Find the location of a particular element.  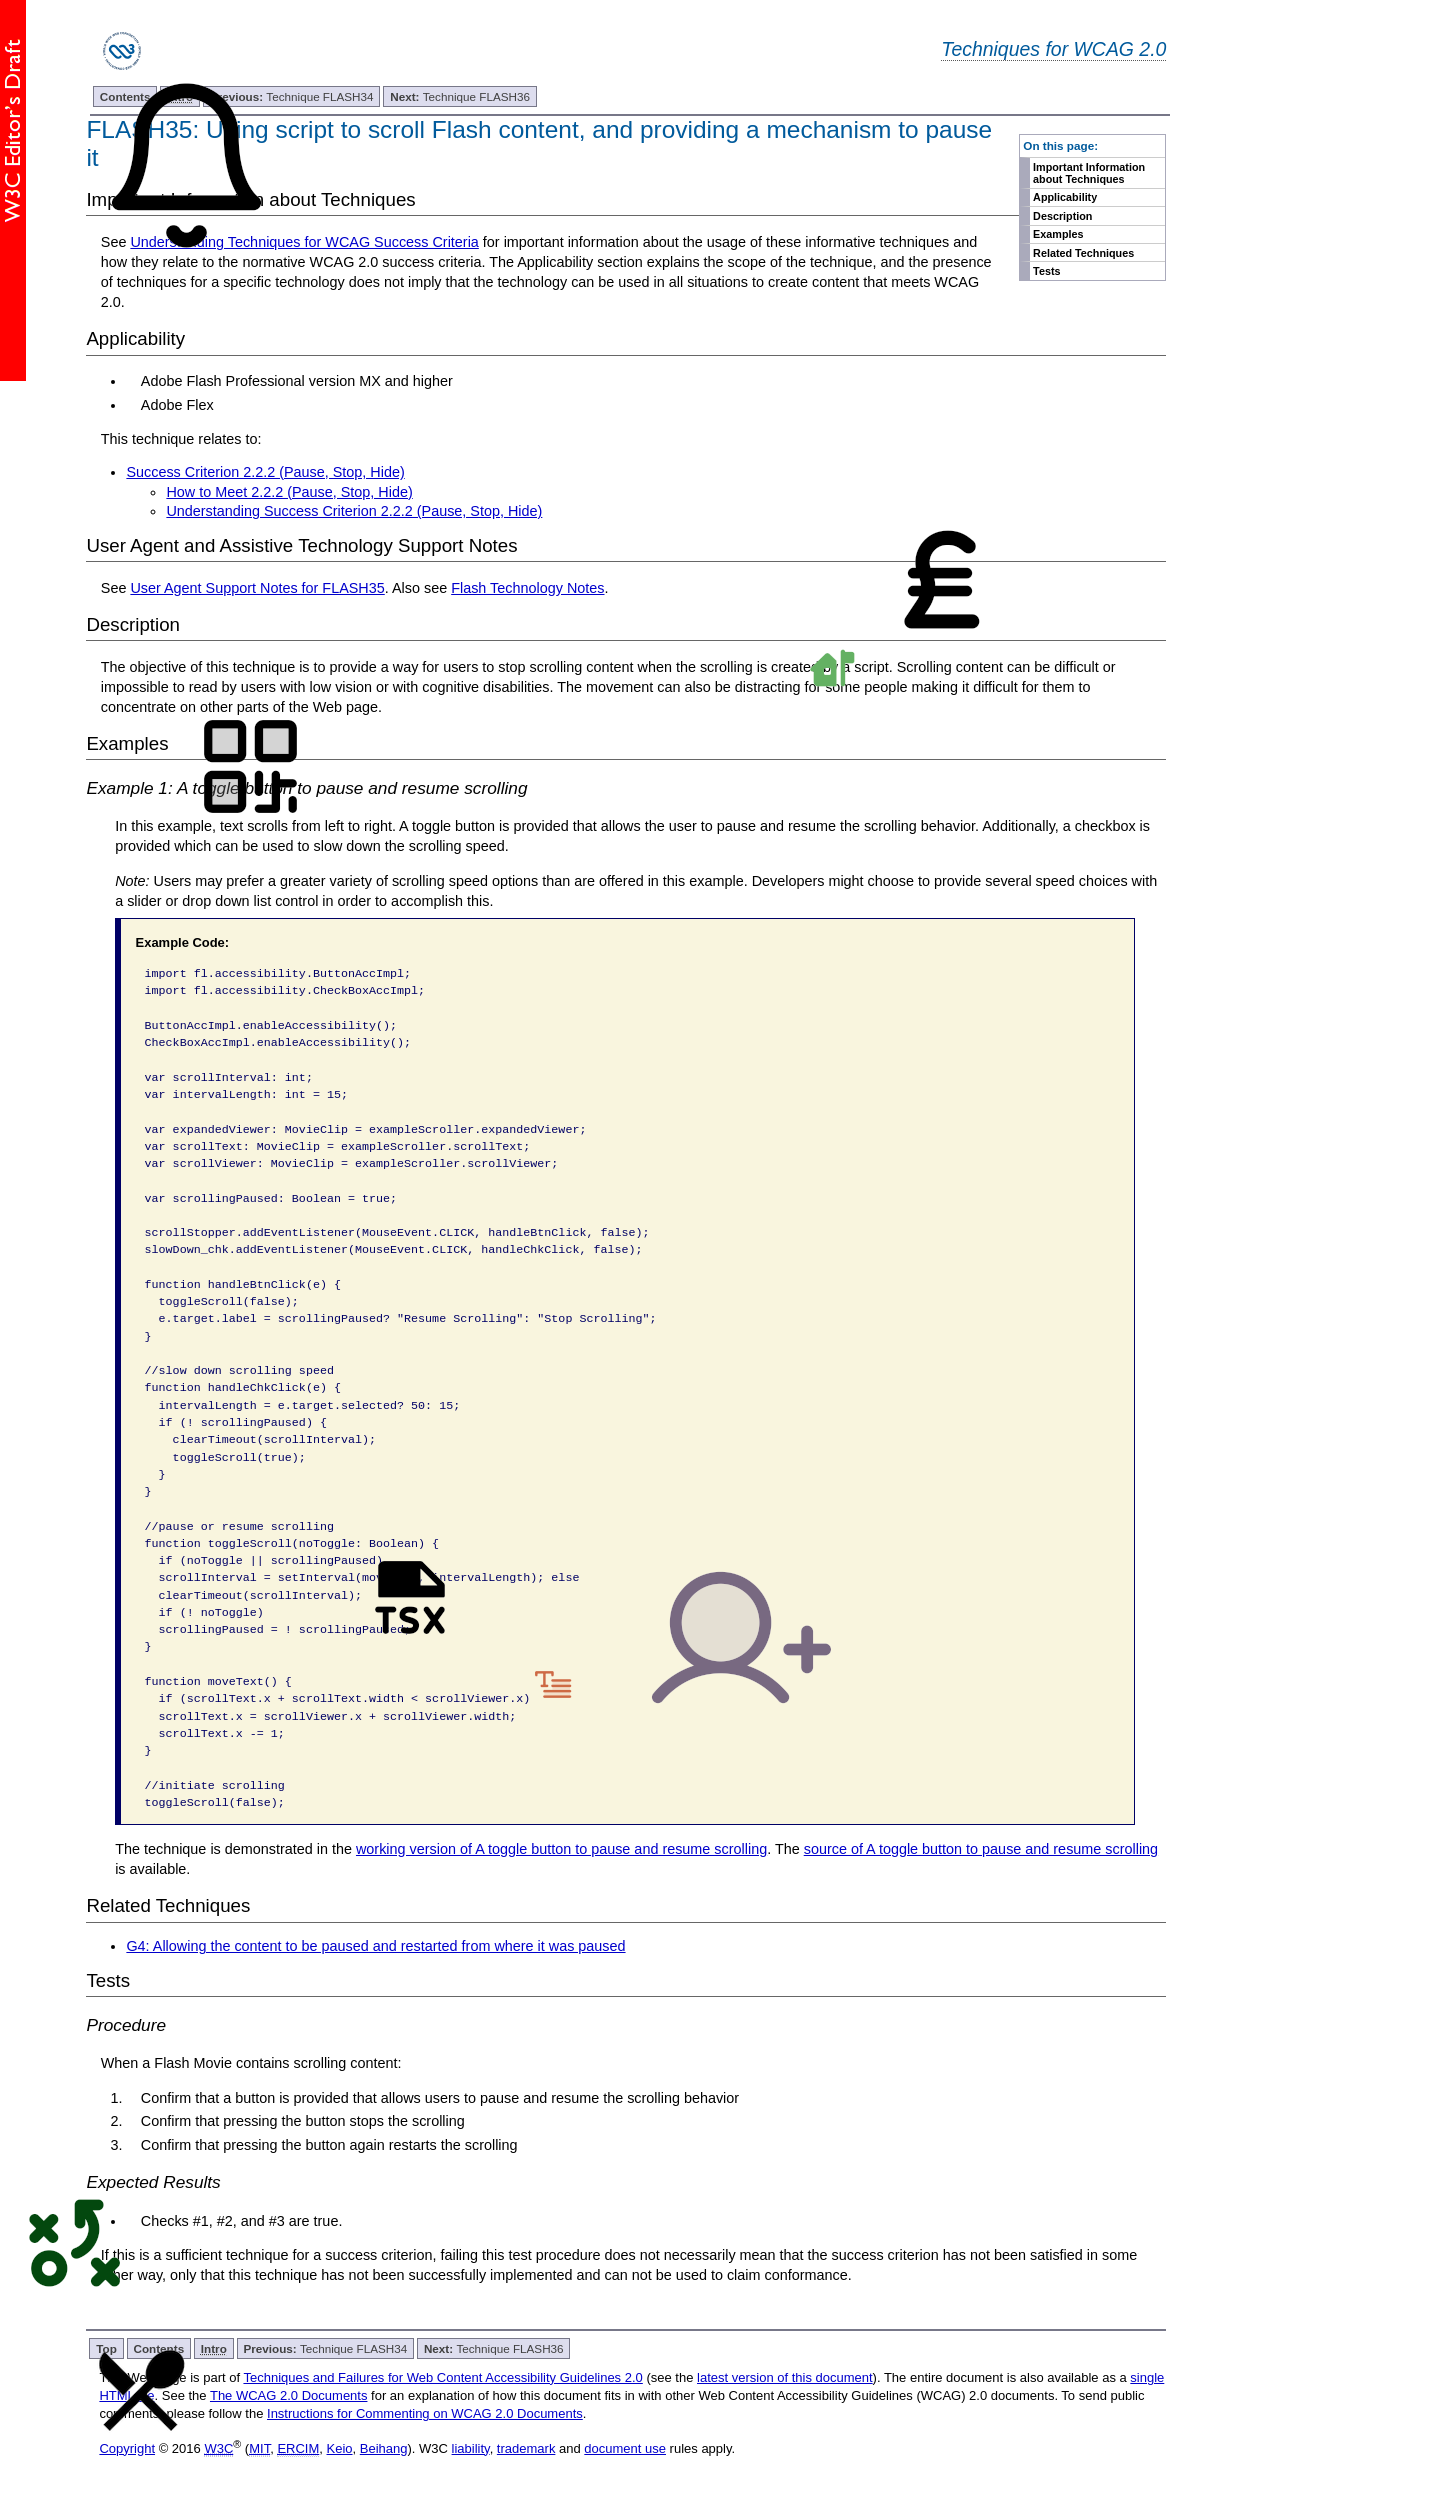

scan or generate a qr code is located at coordinates (250, 766).